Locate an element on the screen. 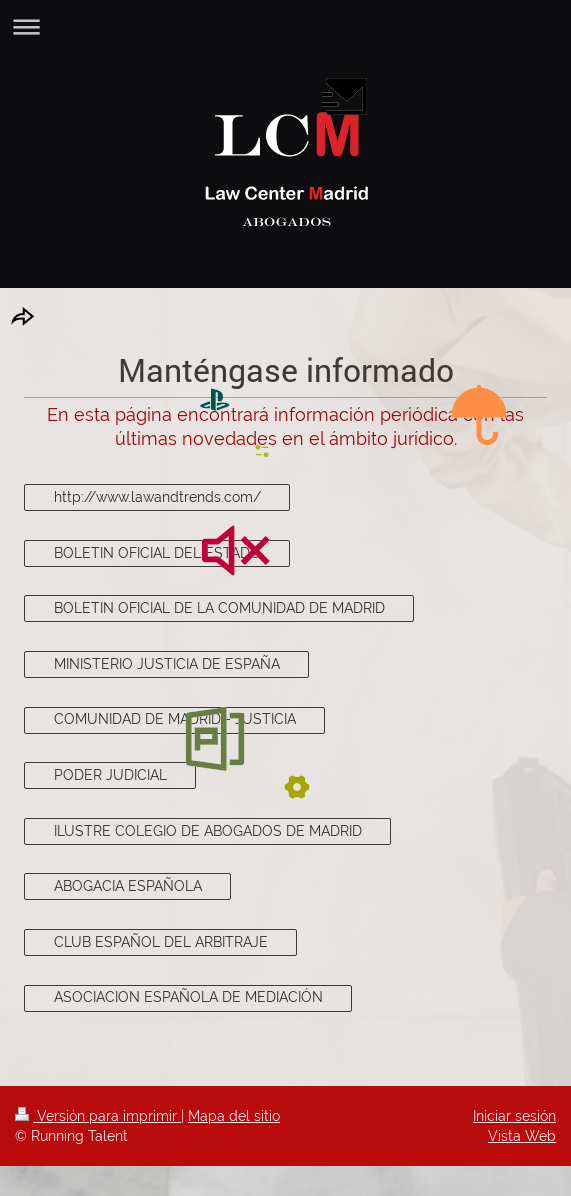  share content with others is located at coordinates (21, 317).